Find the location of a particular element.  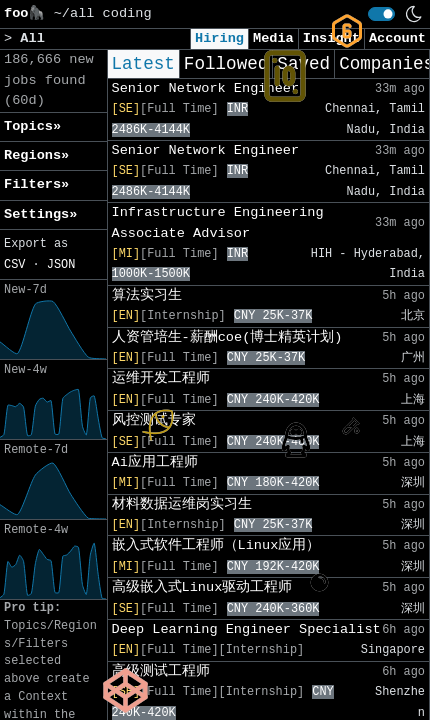

run a test or experiment is located at coordinates (351, 426).